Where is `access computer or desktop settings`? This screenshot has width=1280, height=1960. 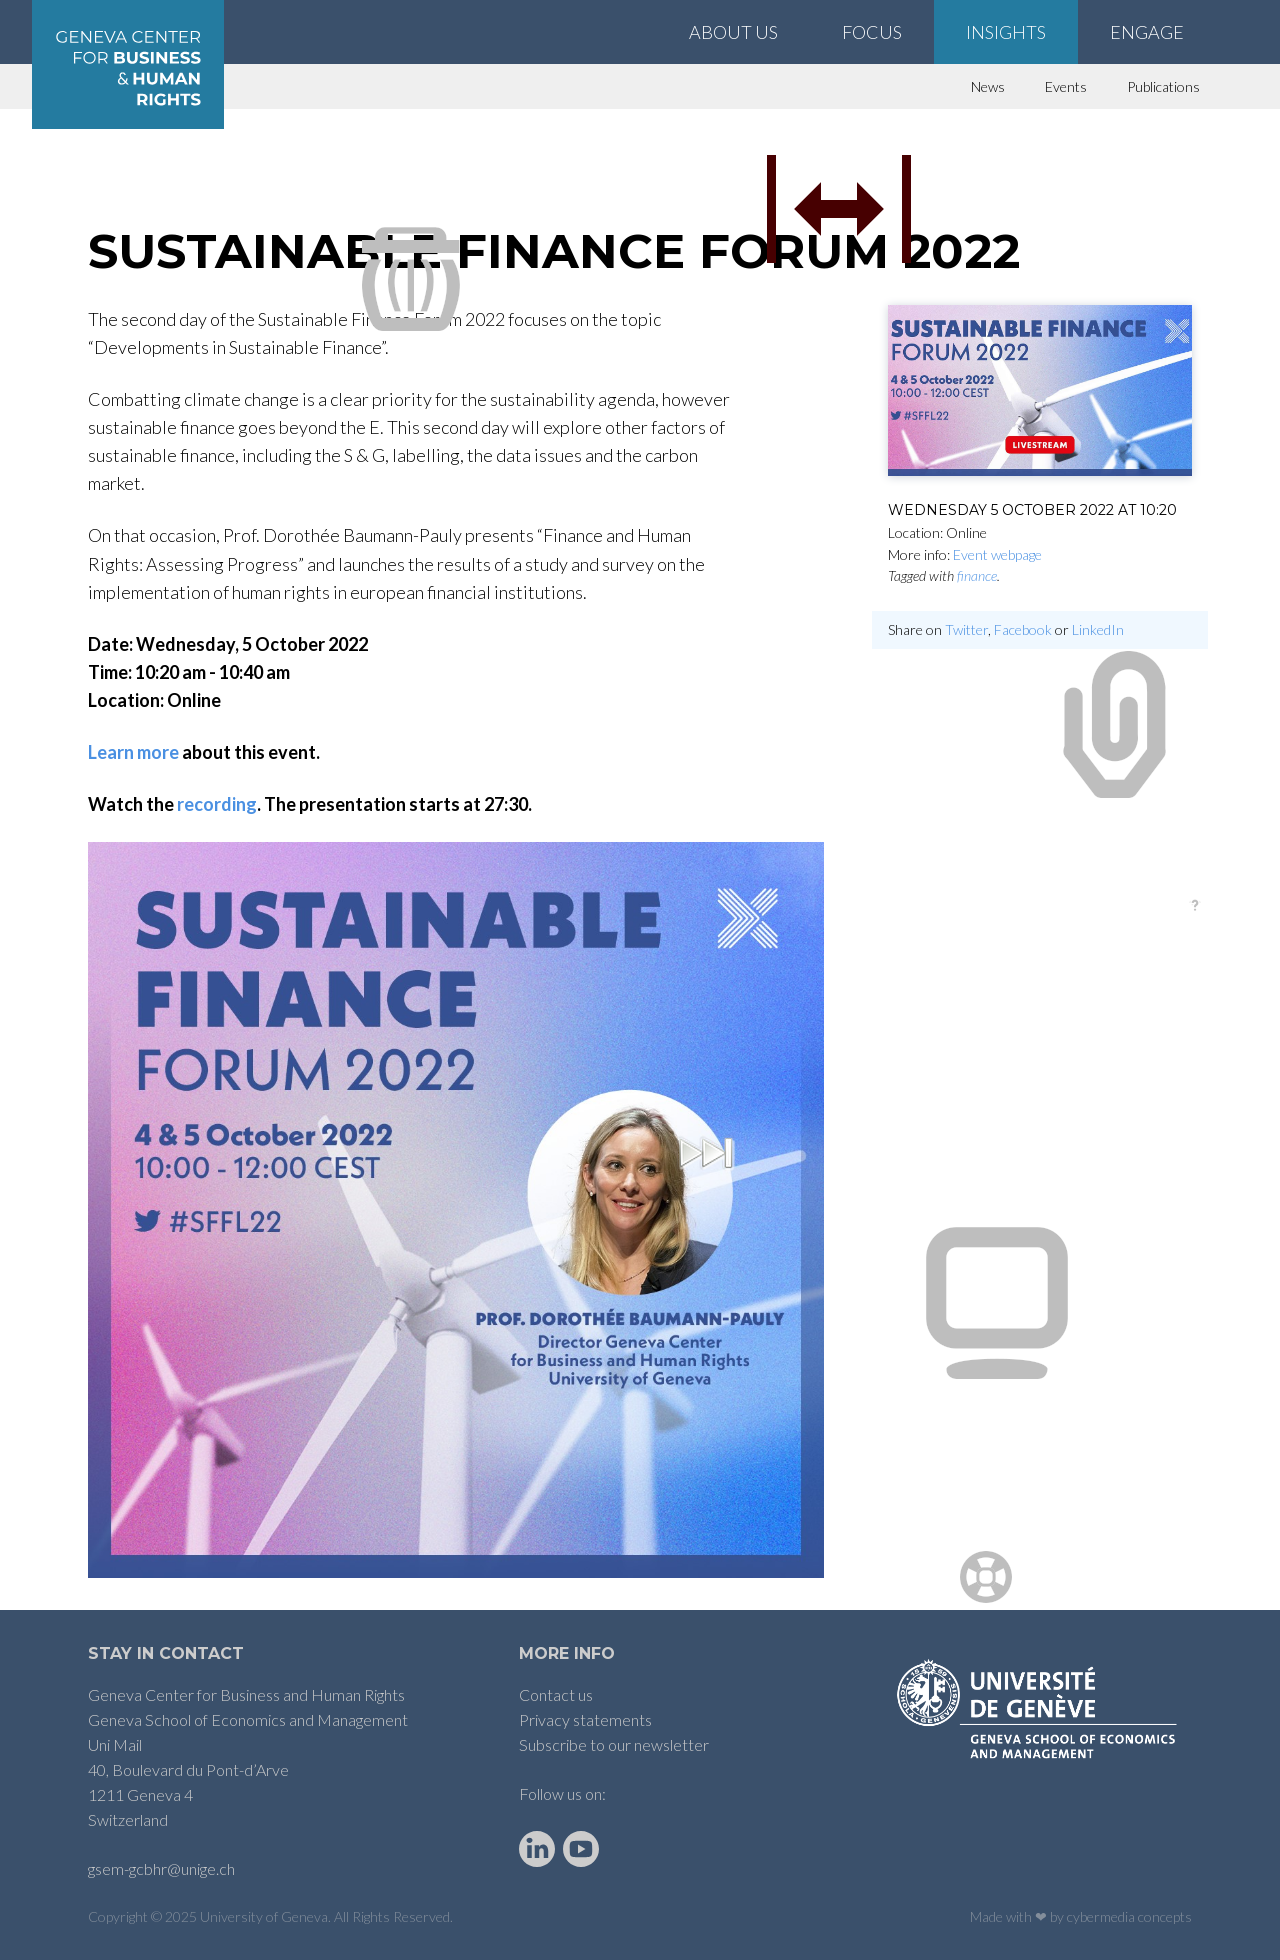 access computer or desktop settings is located at coordinates (997, 1298).